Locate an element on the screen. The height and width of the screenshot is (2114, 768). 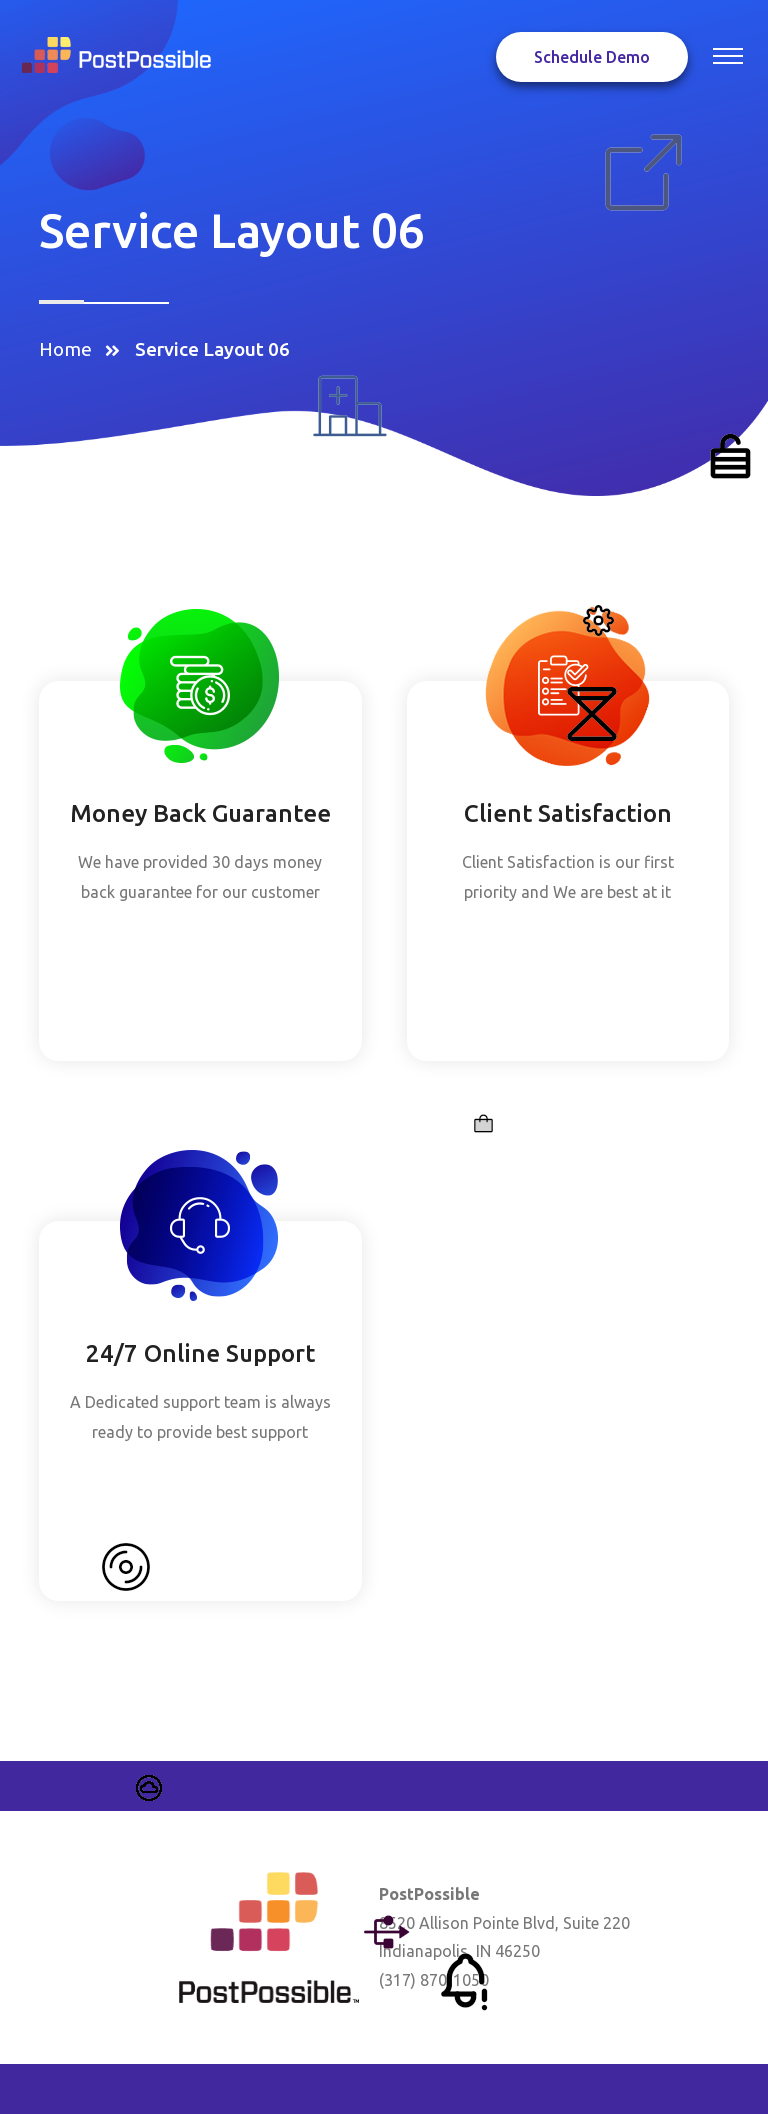
timer with significant time remaining is located at coordinates (592, 714).